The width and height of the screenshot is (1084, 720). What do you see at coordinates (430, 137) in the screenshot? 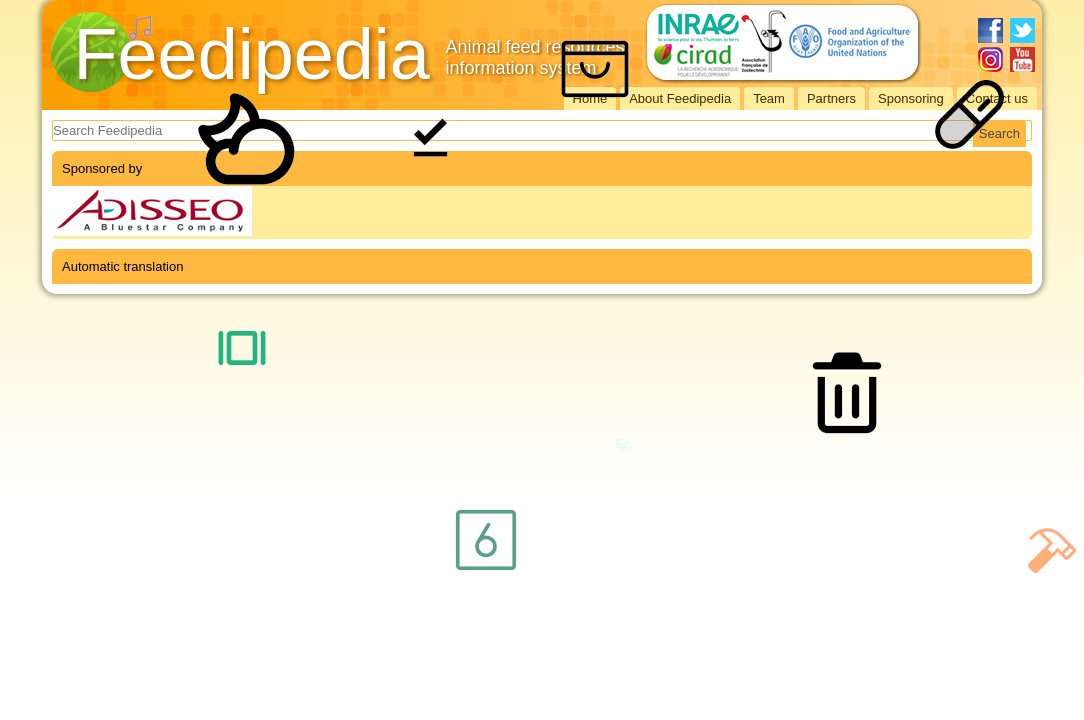
I see `download complete` at bounding box center [430, 137].